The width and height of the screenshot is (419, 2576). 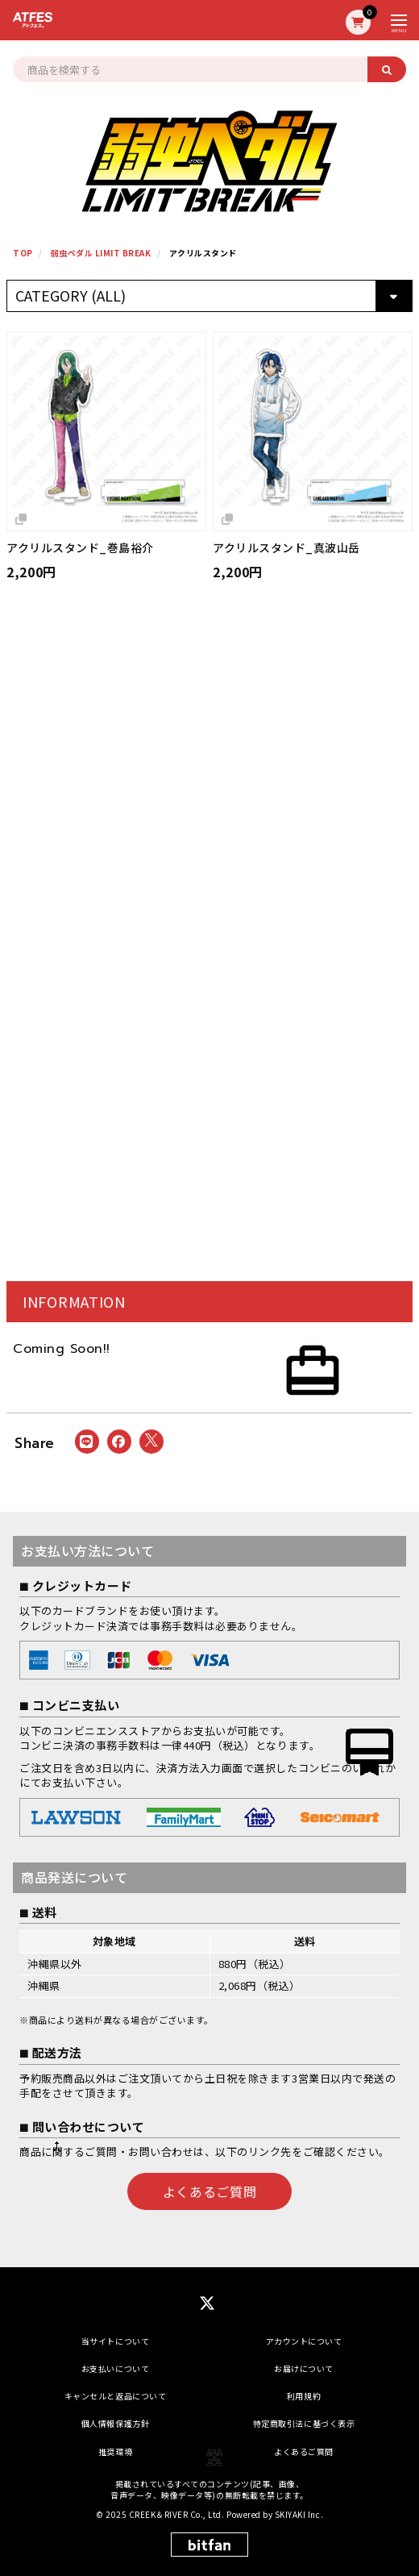 I want to click on view membership card details, so click(x=369, y=1752).